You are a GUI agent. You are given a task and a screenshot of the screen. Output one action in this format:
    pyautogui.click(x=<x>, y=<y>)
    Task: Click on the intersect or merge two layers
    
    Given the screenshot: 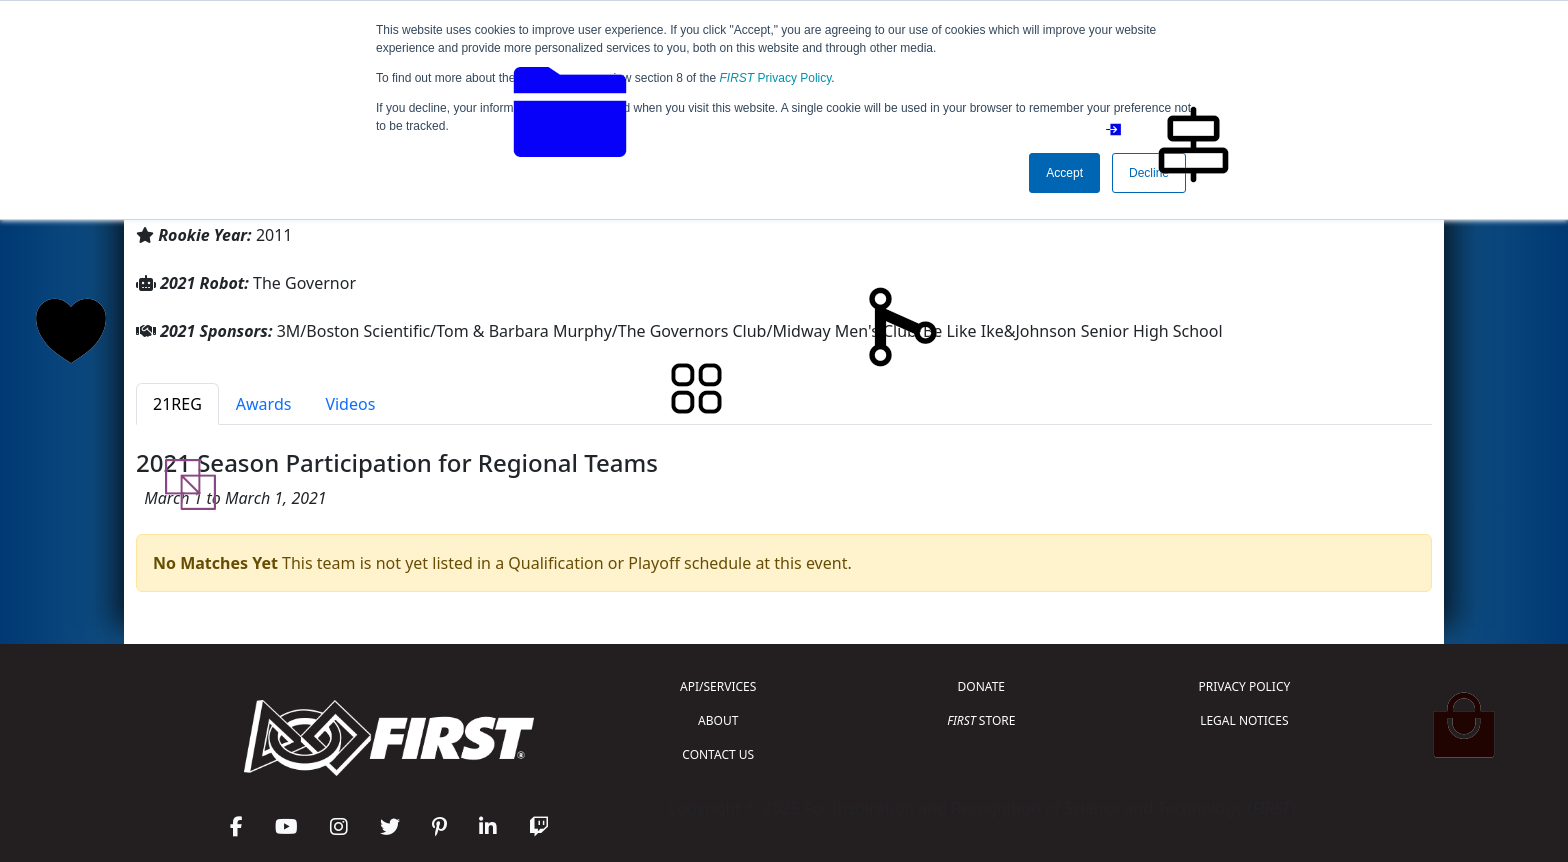 What is the action you would take?
    pyautogui.click(x=190, y=484)
    